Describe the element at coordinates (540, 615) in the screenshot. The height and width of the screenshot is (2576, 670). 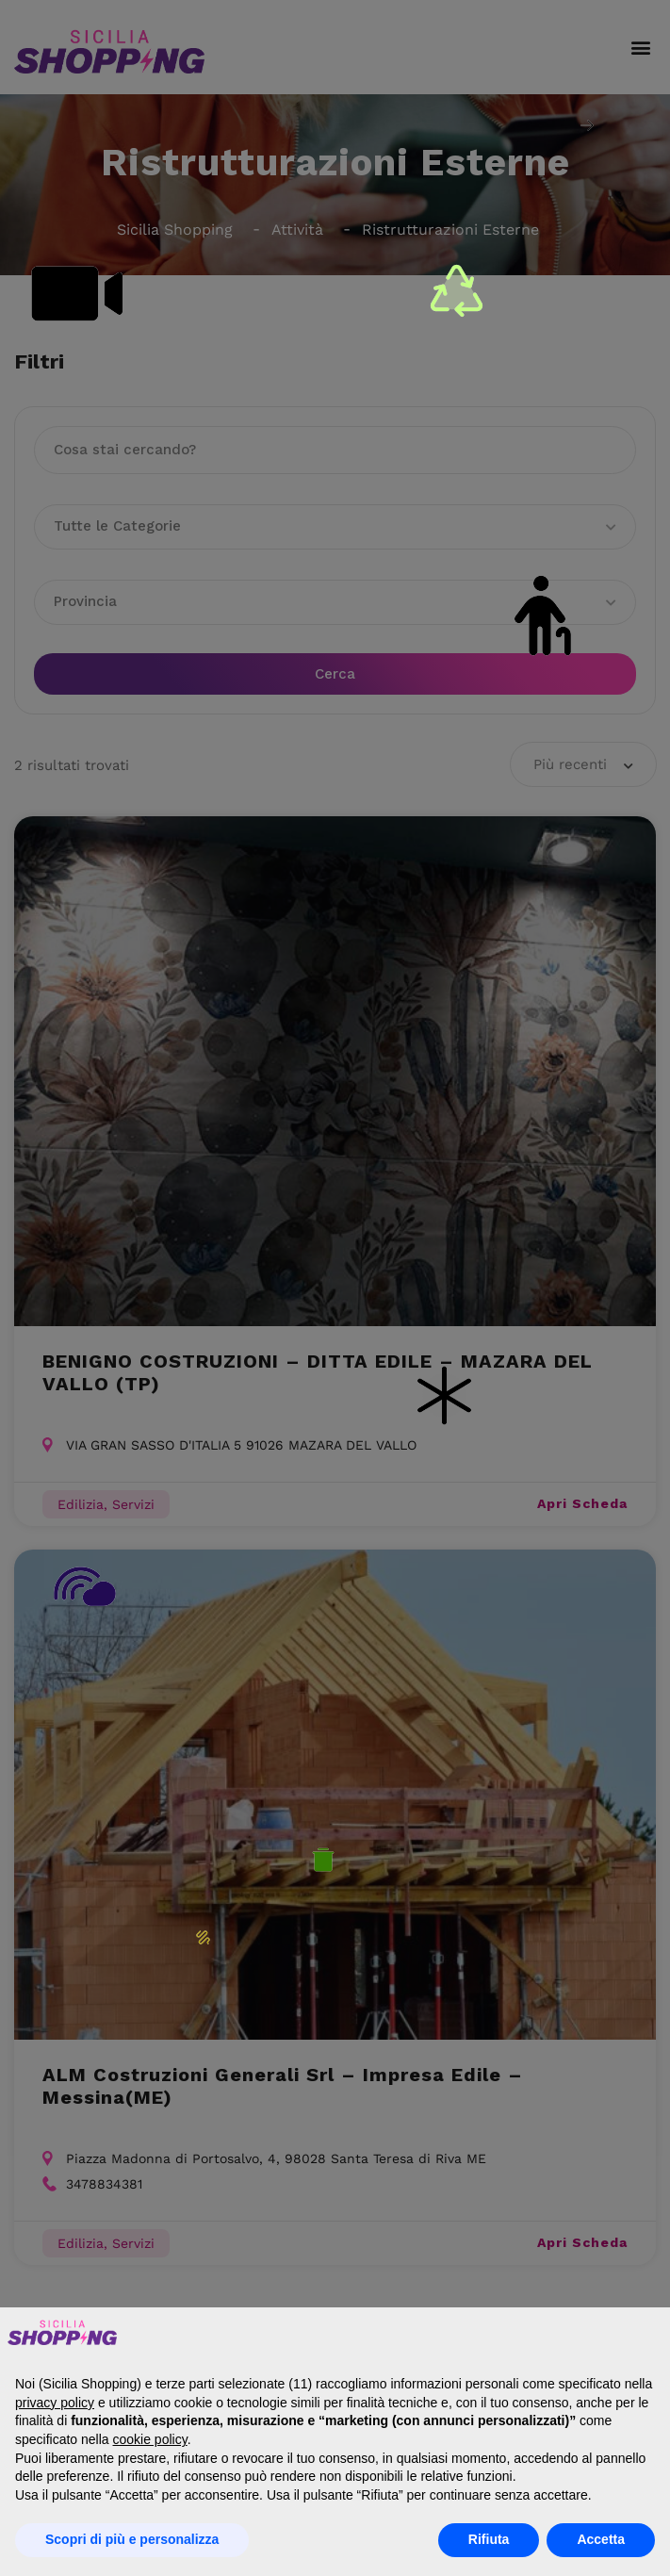
I see `indicates accessibility features or services` at that location.